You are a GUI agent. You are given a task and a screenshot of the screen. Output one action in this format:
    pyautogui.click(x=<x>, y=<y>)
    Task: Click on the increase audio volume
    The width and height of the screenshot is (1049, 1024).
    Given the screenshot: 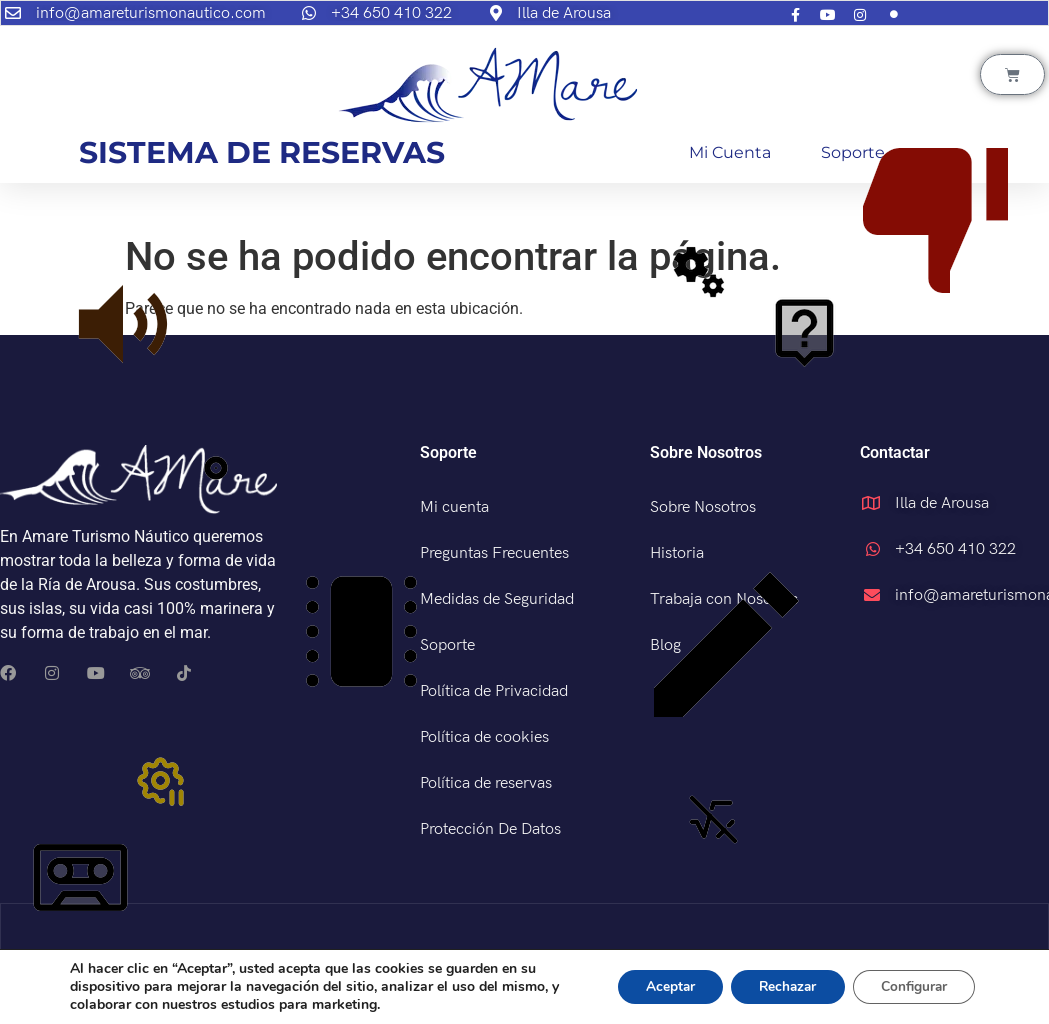 What is the action you would take?
    pyautogui.click(x=123, y=324)
    